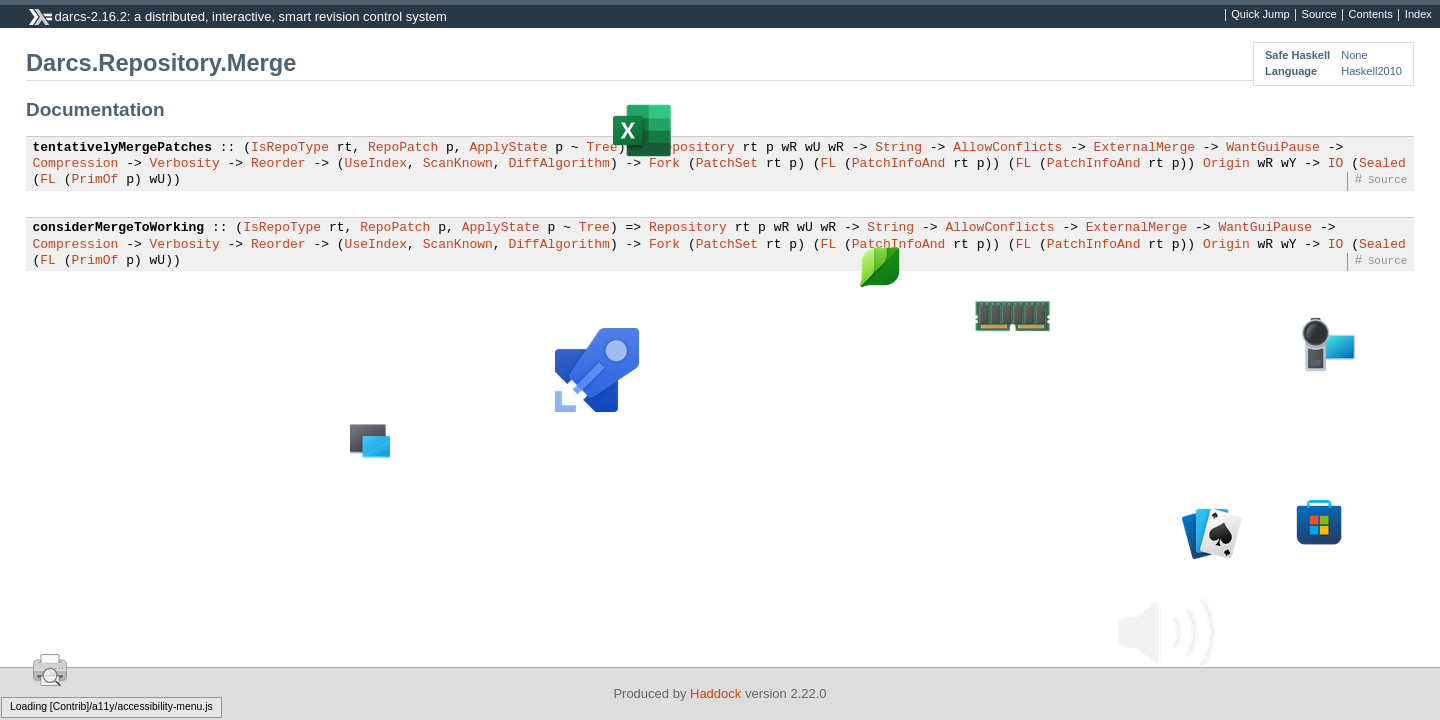  What do you see at coordinates (50, 670) in the screenshot?
I see `preview document before printing` at bounding box center [50, 670].